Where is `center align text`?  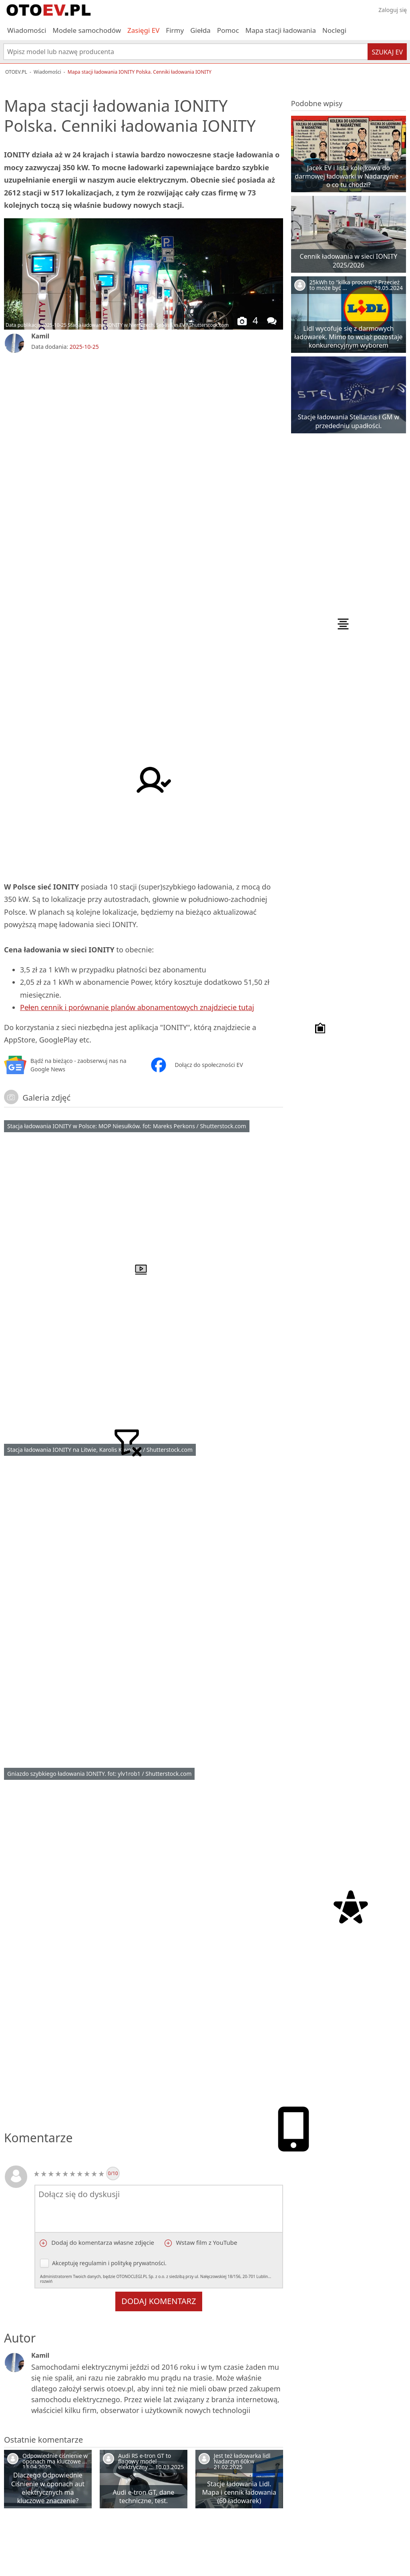 center align text is located at coordinates (343, 624).